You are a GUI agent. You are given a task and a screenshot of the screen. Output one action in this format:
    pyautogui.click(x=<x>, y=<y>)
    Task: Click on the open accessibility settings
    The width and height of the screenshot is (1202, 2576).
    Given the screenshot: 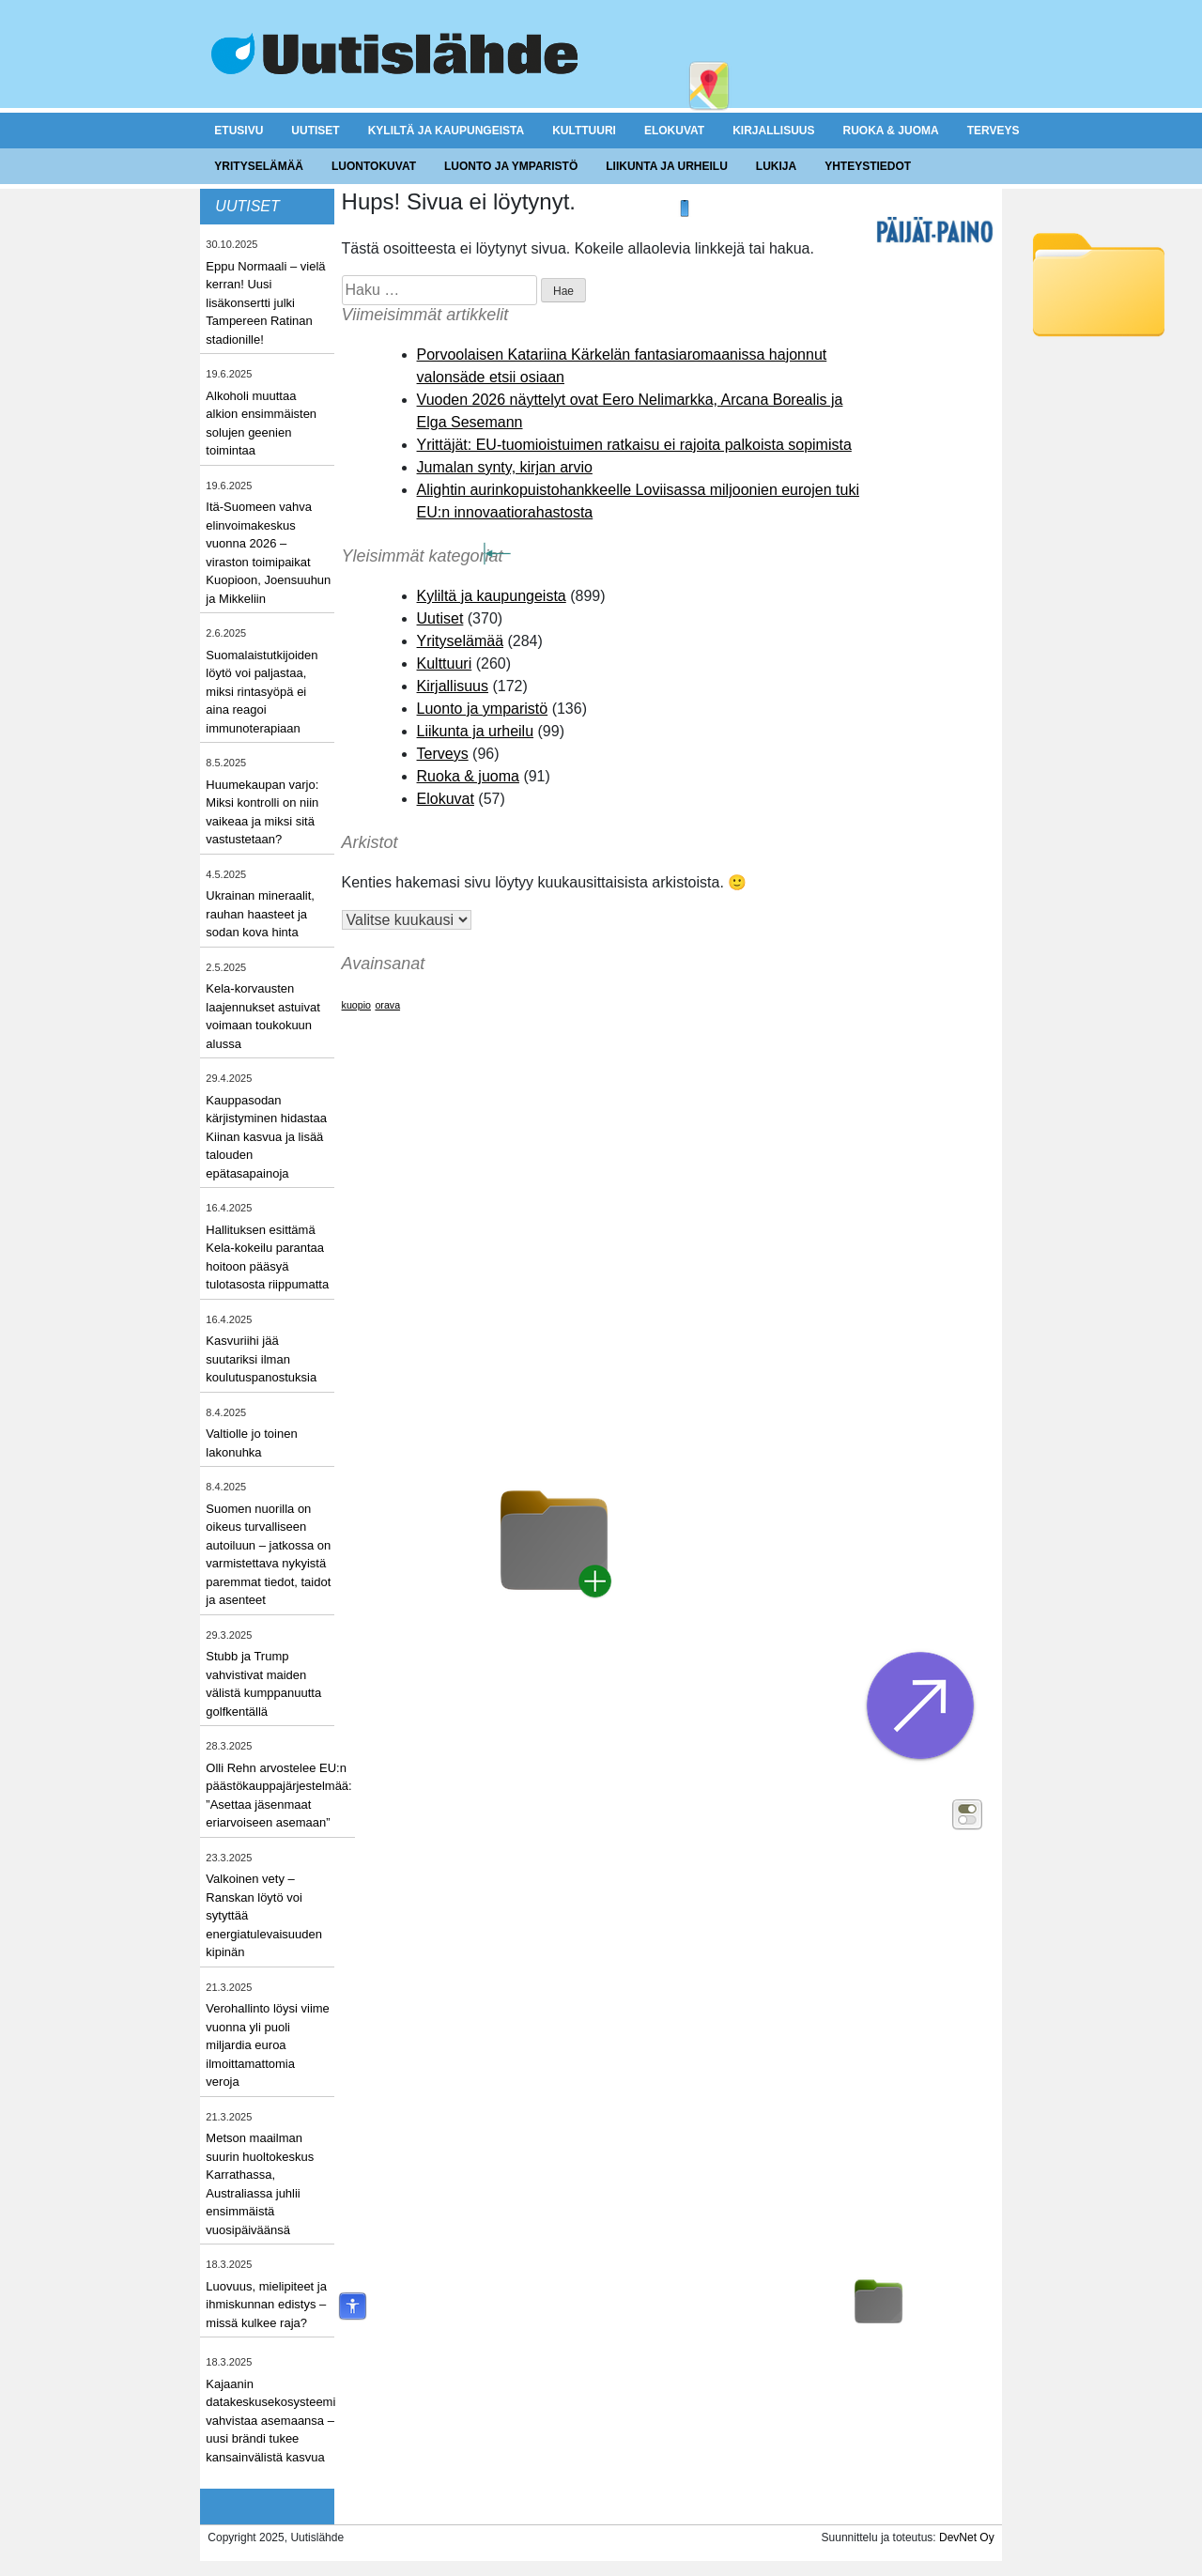 What is the action you would take?
    pyautogui.click(x=352, y=2306)
    